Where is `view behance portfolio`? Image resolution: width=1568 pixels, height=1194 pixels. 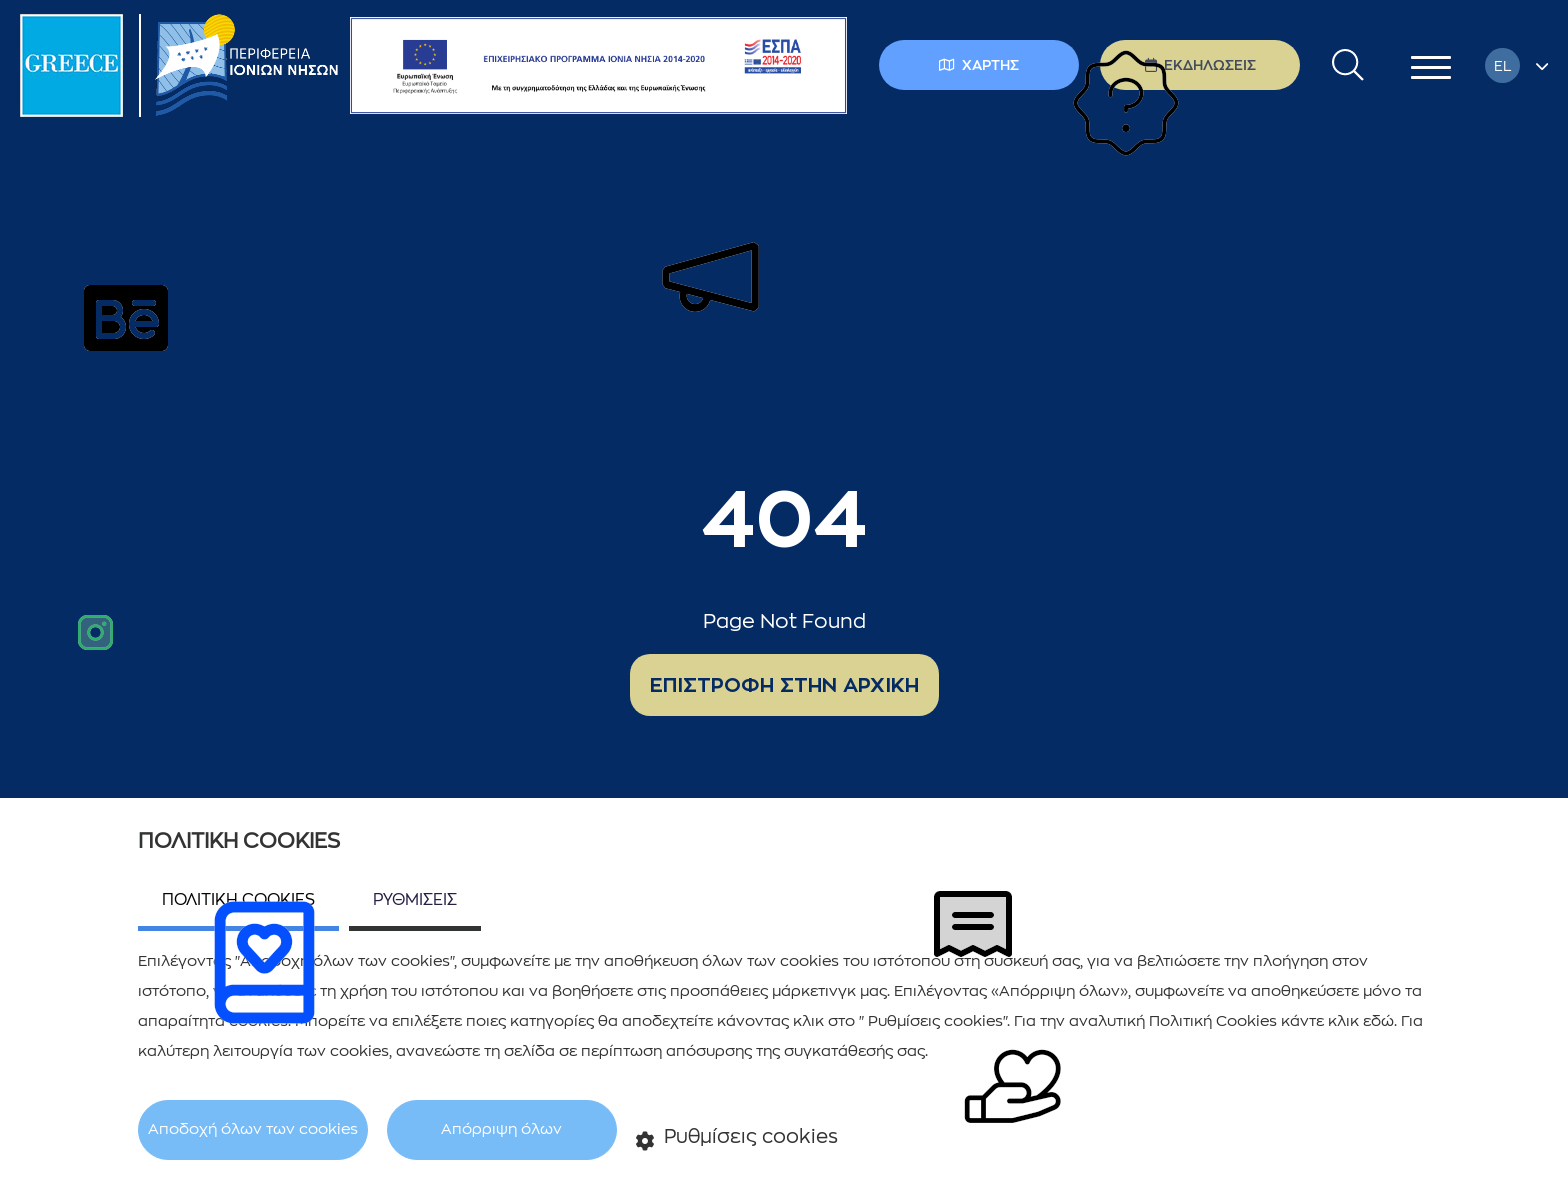 view behance portfolio is located at coordinates (126, 318).